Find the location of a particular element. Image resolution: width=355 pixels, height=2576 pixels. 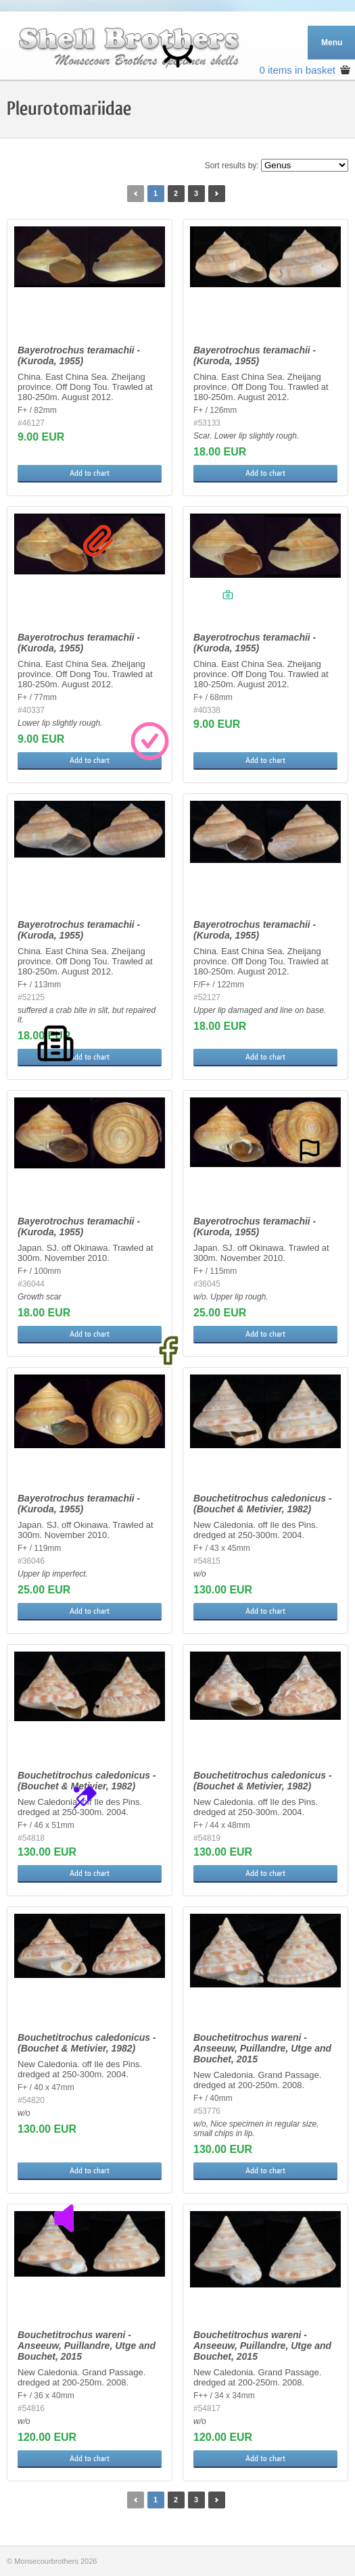

access cricket sports scores or content is located at coordinates (84, 1797).